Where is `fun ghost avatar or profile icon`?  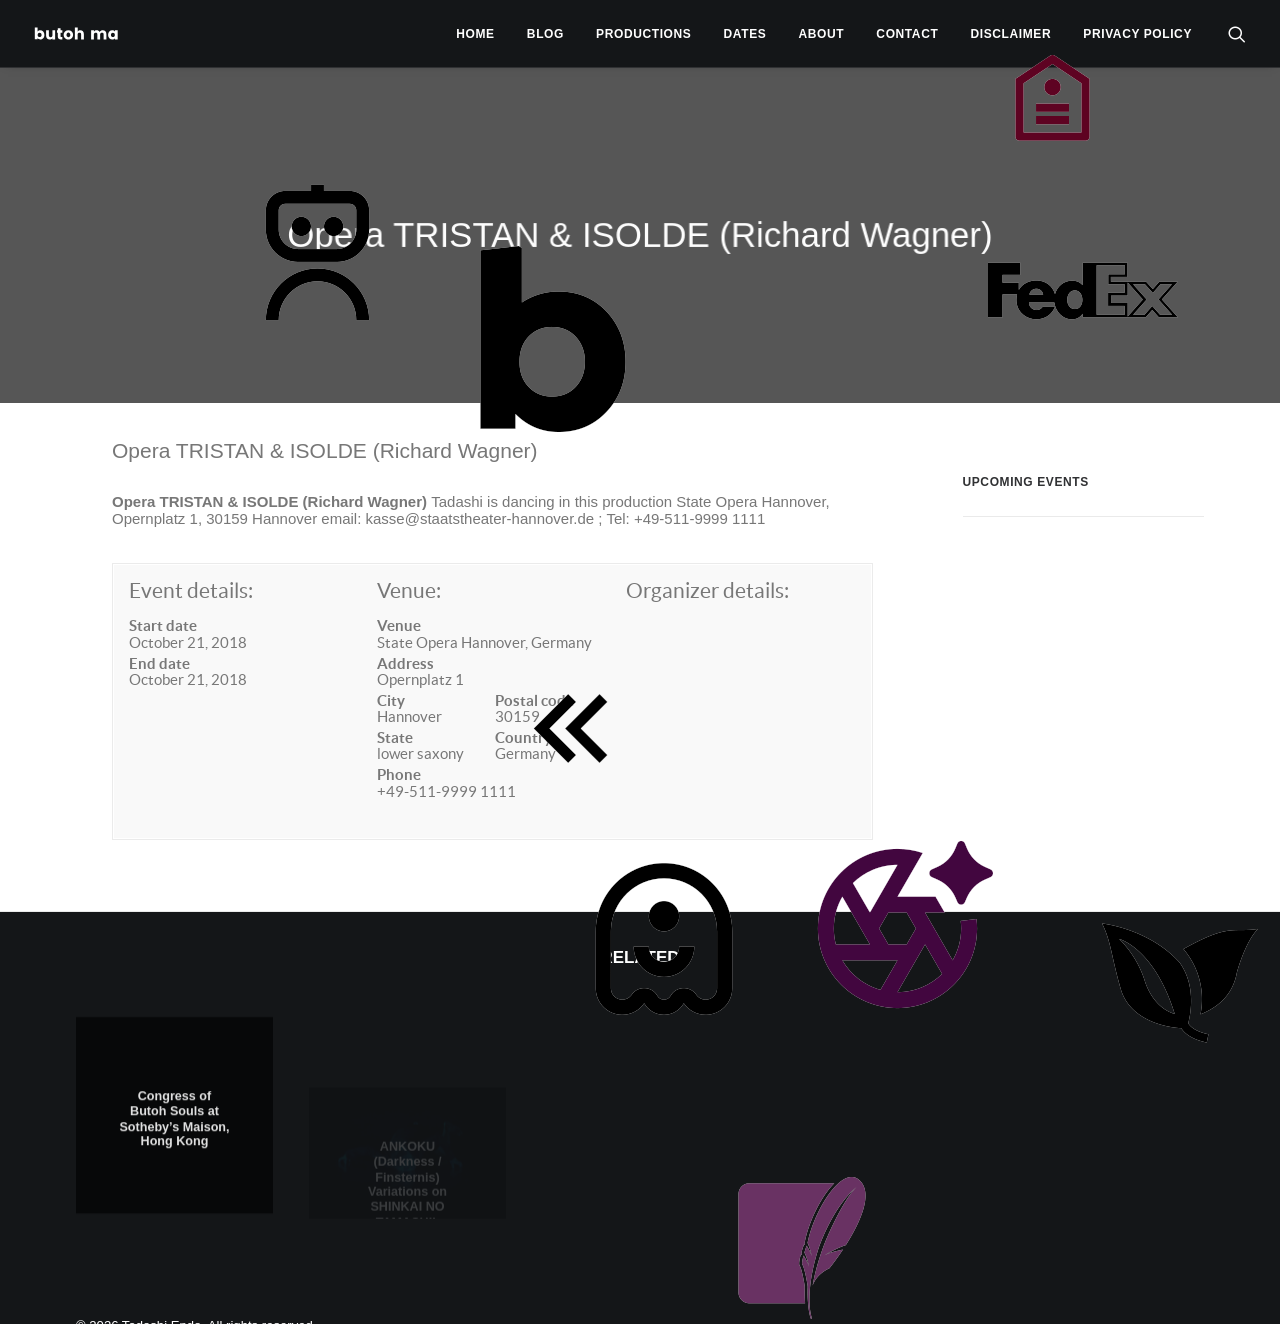 fun ghost avatar or profile icon is located at coordinates (664, 939).